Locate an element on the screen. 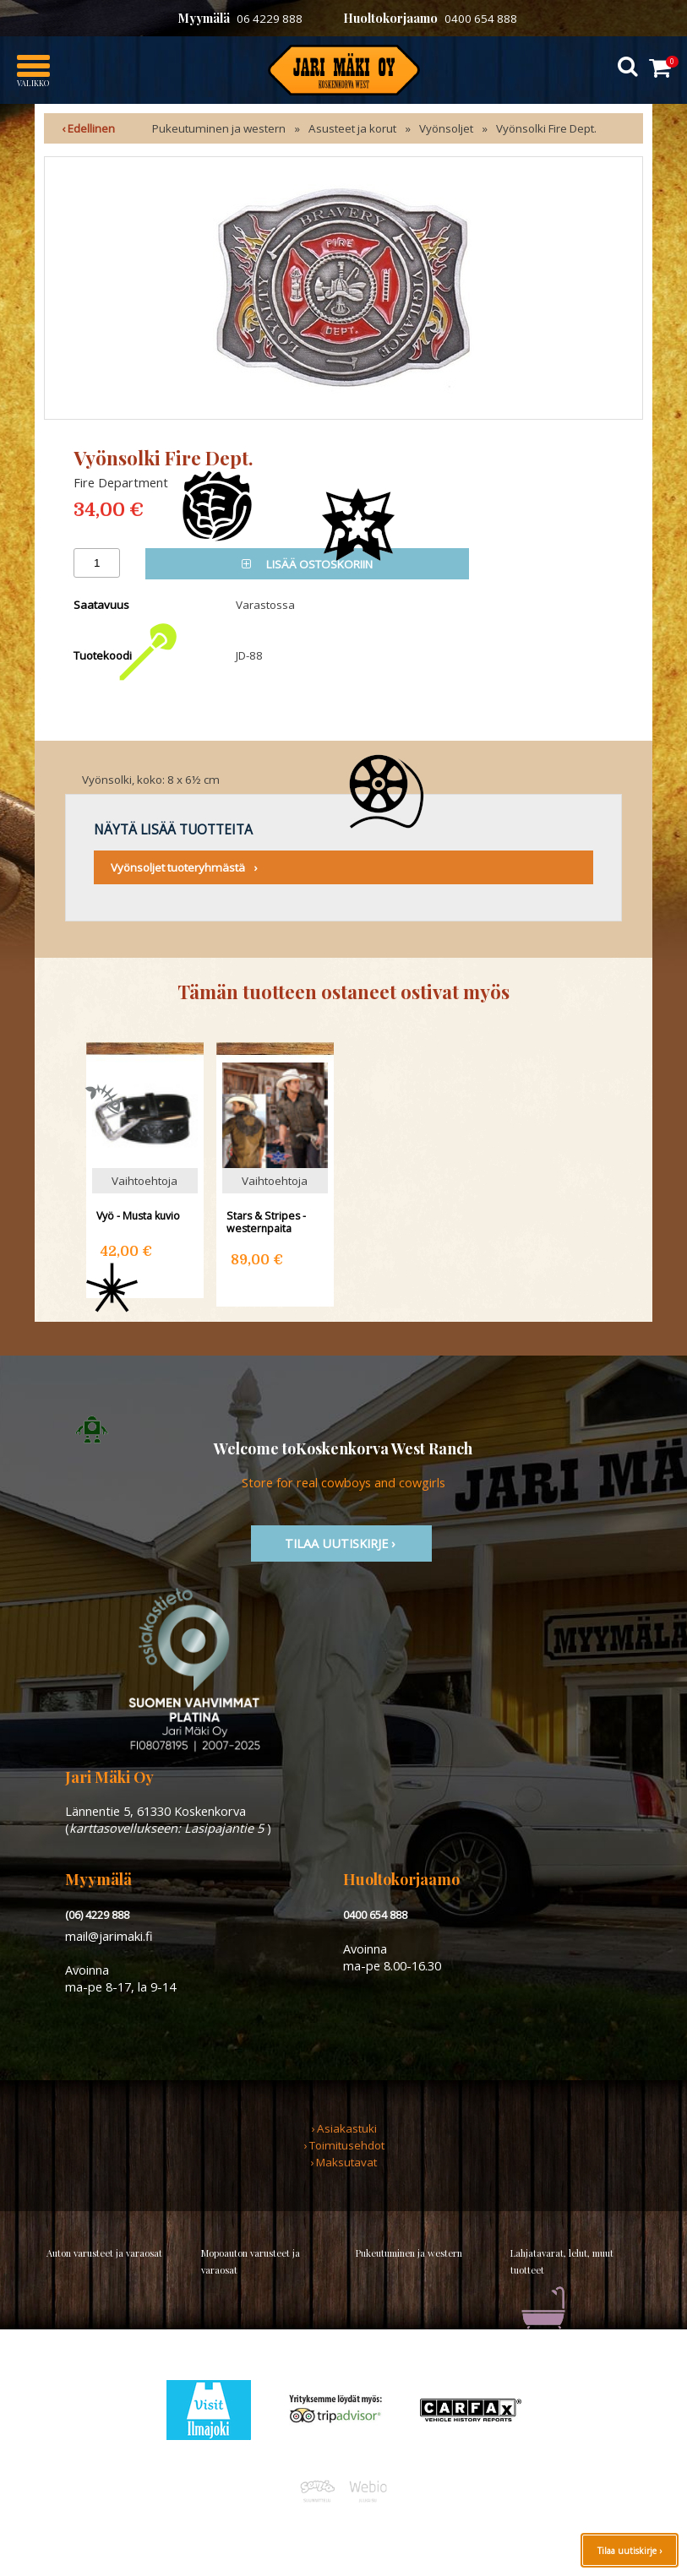 The width and height of the screenshot is (687, 2576). activate laser or beam attack is located at coordinates (112, 1287).